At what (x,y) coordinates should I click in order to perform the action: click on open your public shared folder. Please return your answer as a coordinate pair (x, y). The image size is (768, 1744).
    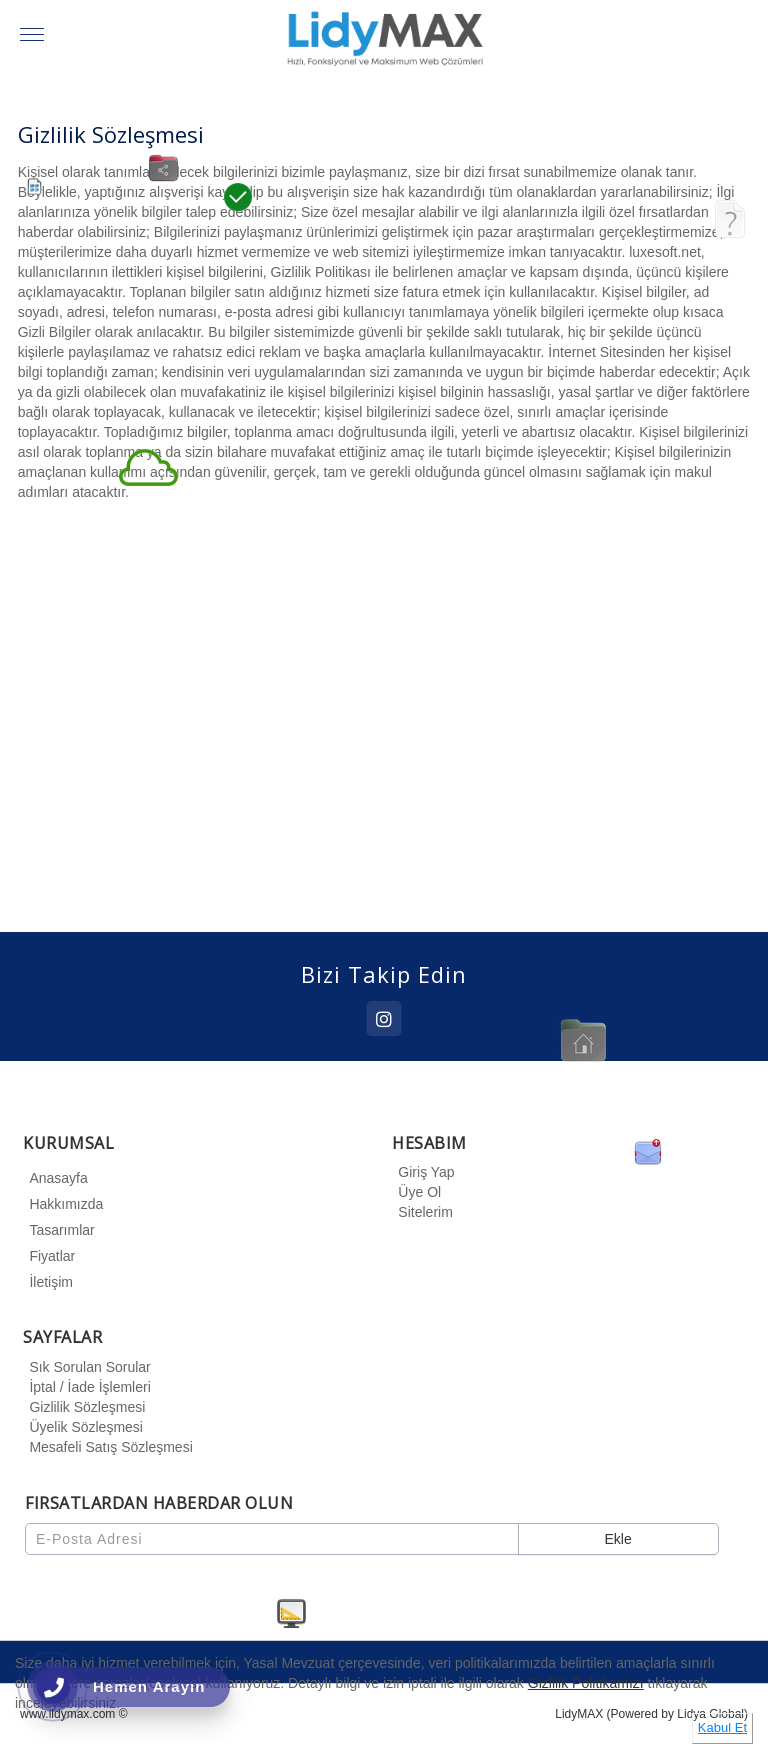
    Looking at the image, I should click on (163, 167).